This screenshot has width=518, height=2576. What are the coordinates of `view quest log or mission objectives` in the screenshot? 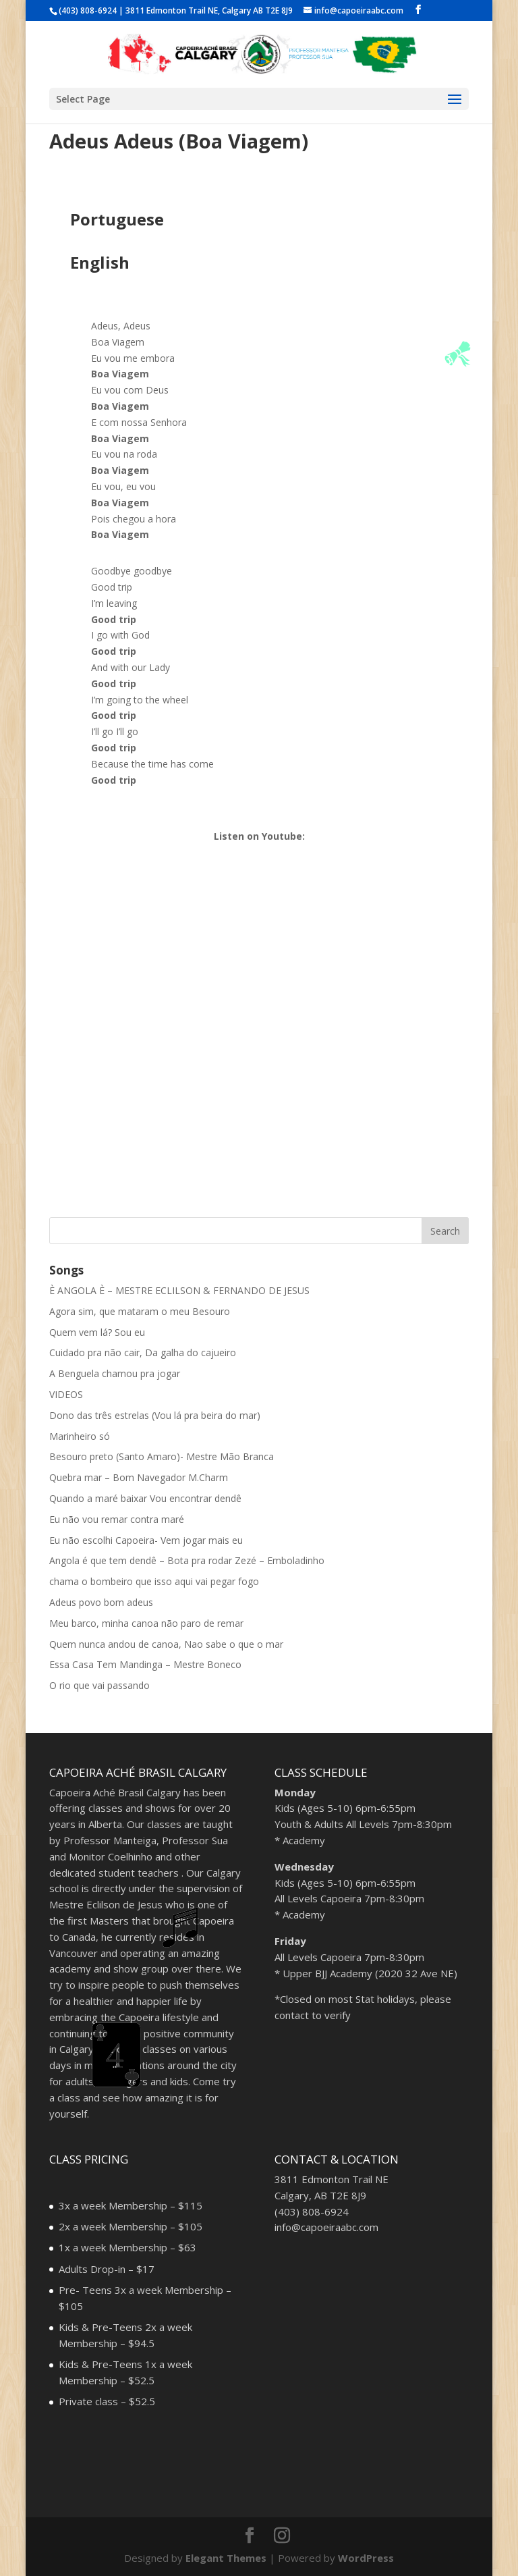 It's located at (457, 354).